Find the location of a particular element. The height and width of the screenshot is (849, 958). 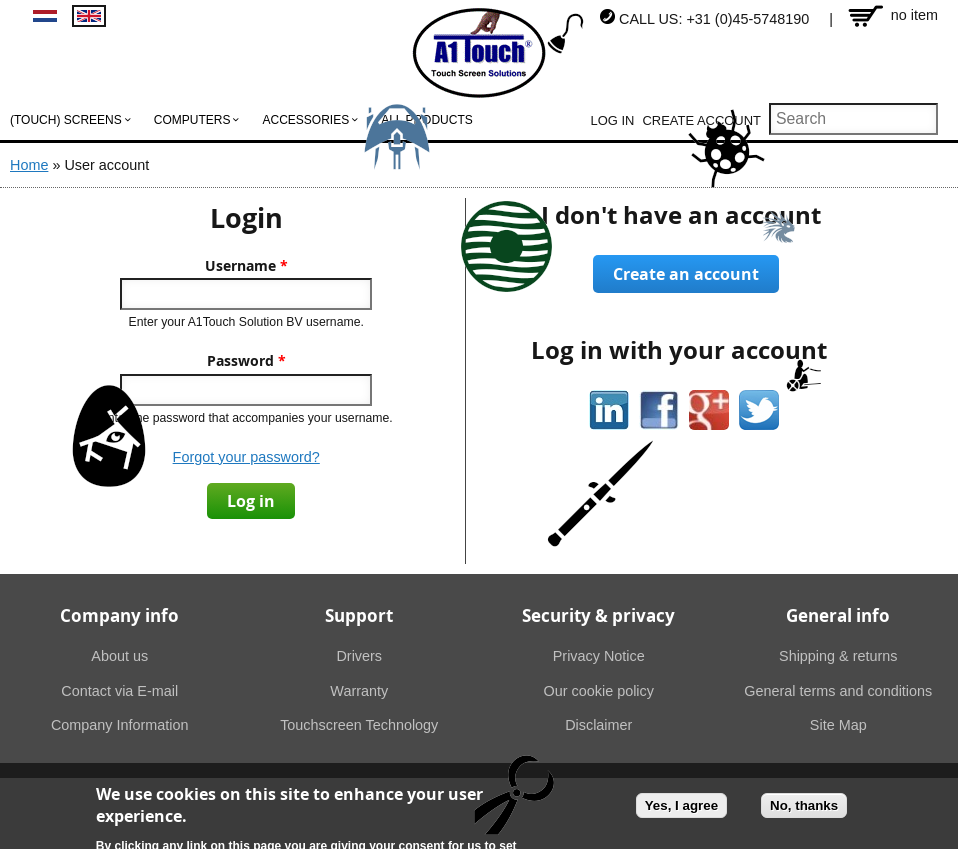

represents a weapon or blade item in a game inventory is located at coordinates (600, 493).